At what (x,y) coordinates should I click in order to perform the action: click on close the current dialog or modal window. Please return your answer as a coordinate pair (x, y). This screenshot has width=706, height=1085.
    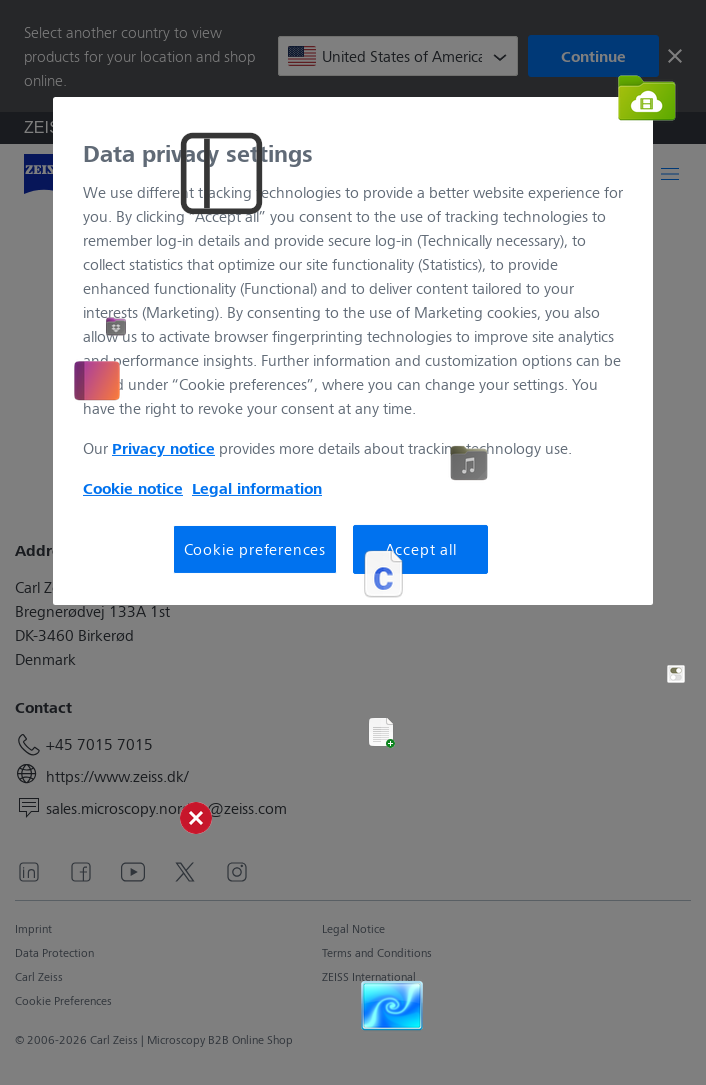
    Looking at the image, I should click on (196, 818).